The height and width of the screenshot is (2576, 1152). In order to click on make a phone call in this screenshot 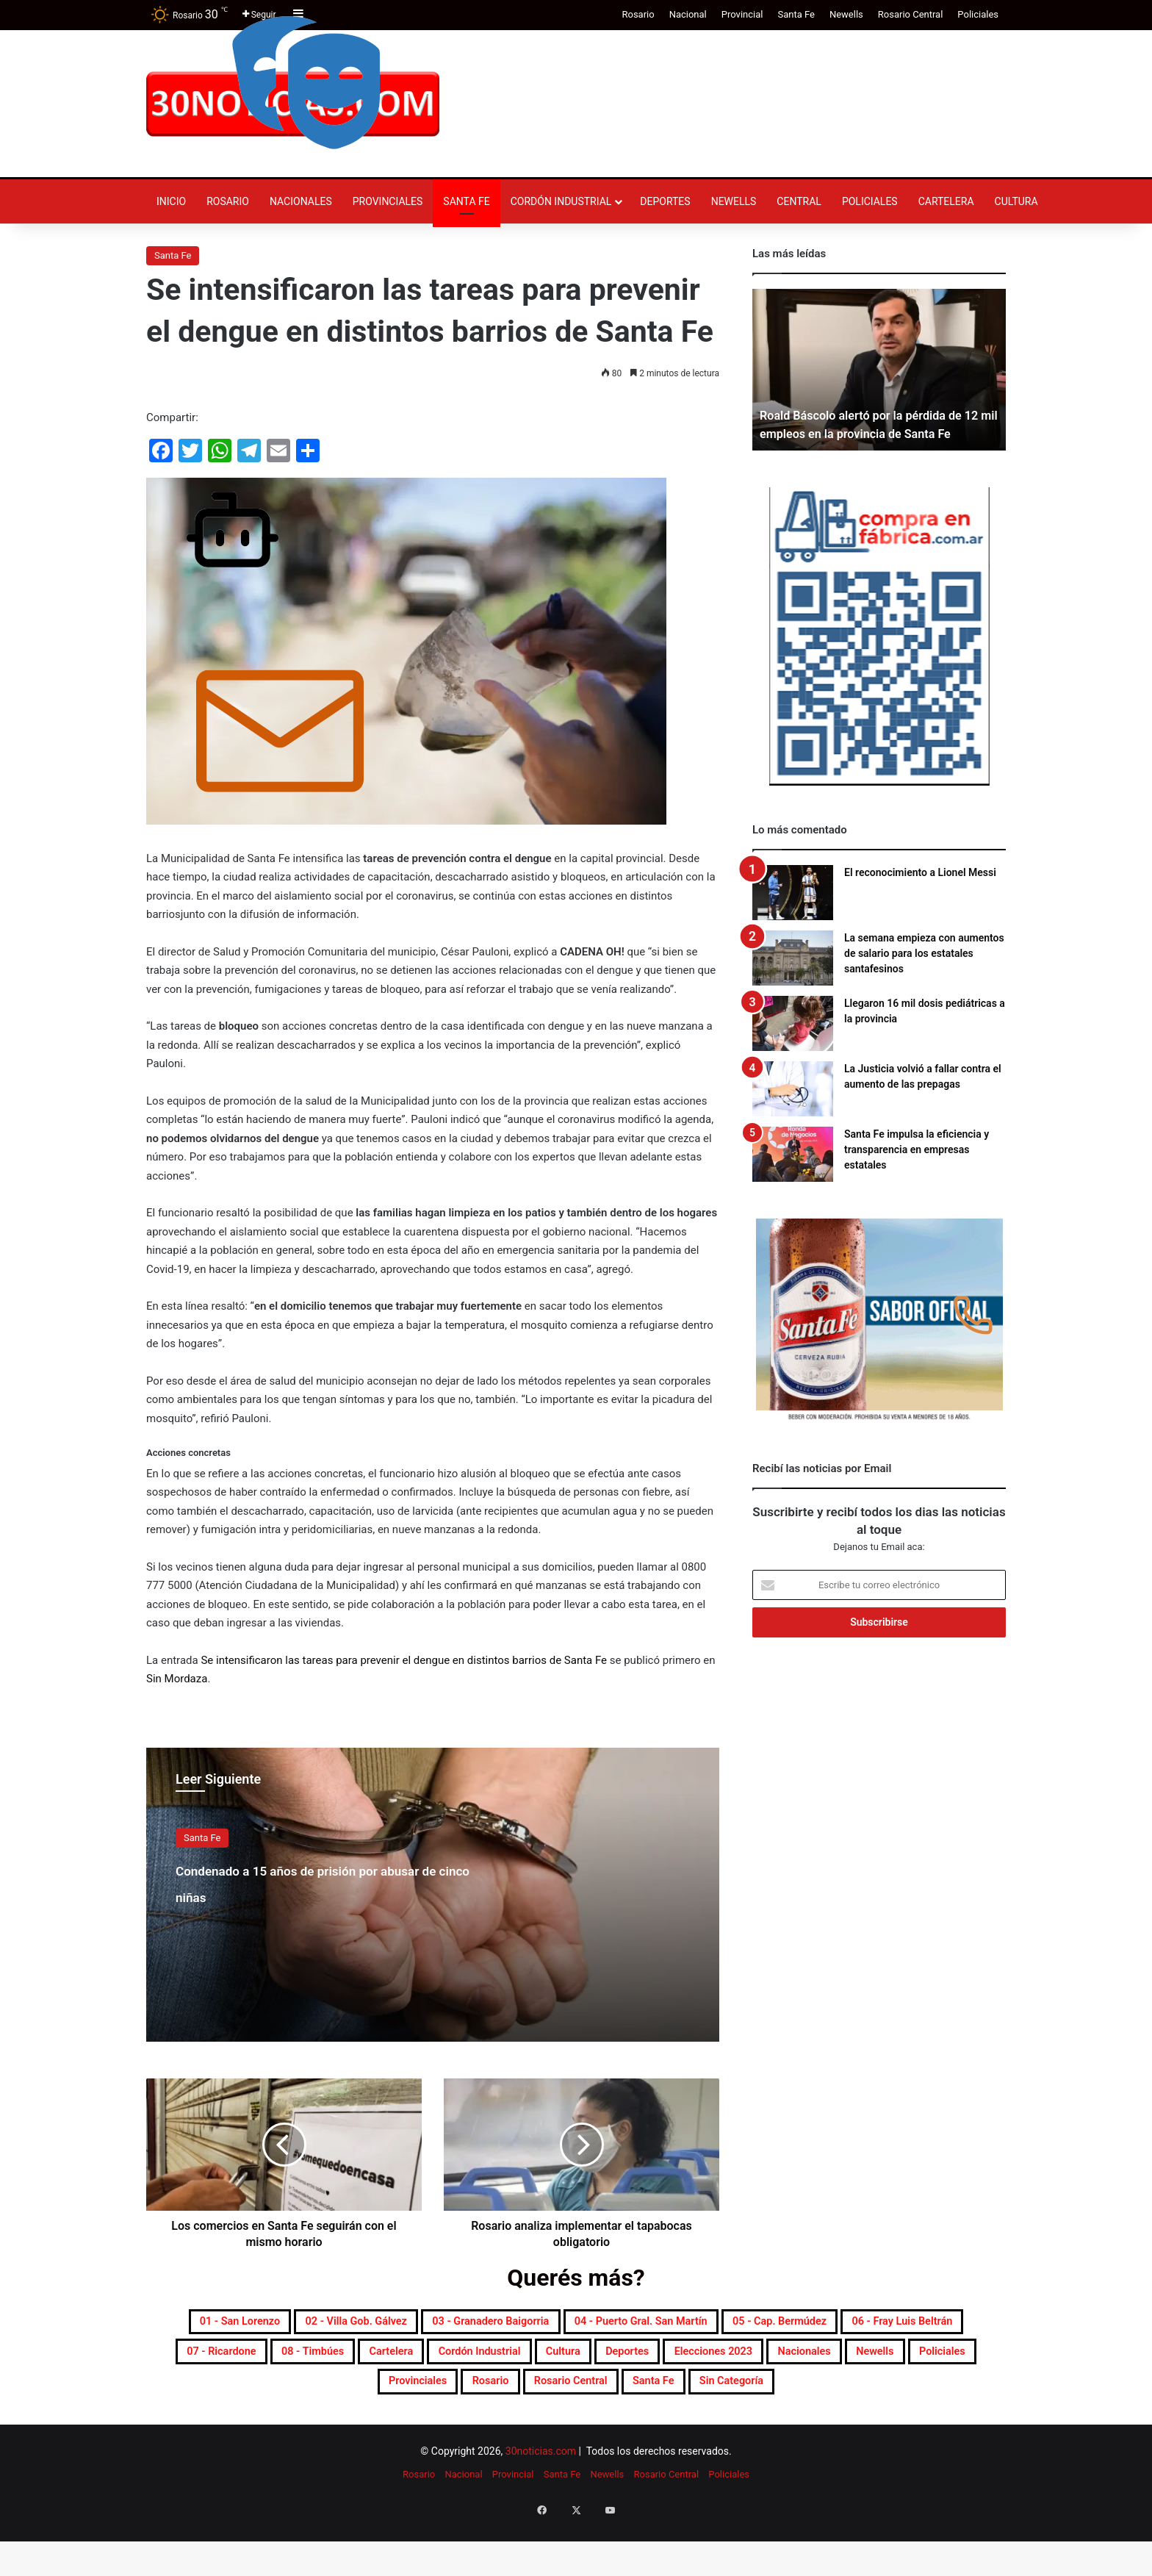, I will do `click(973, 1315)`.